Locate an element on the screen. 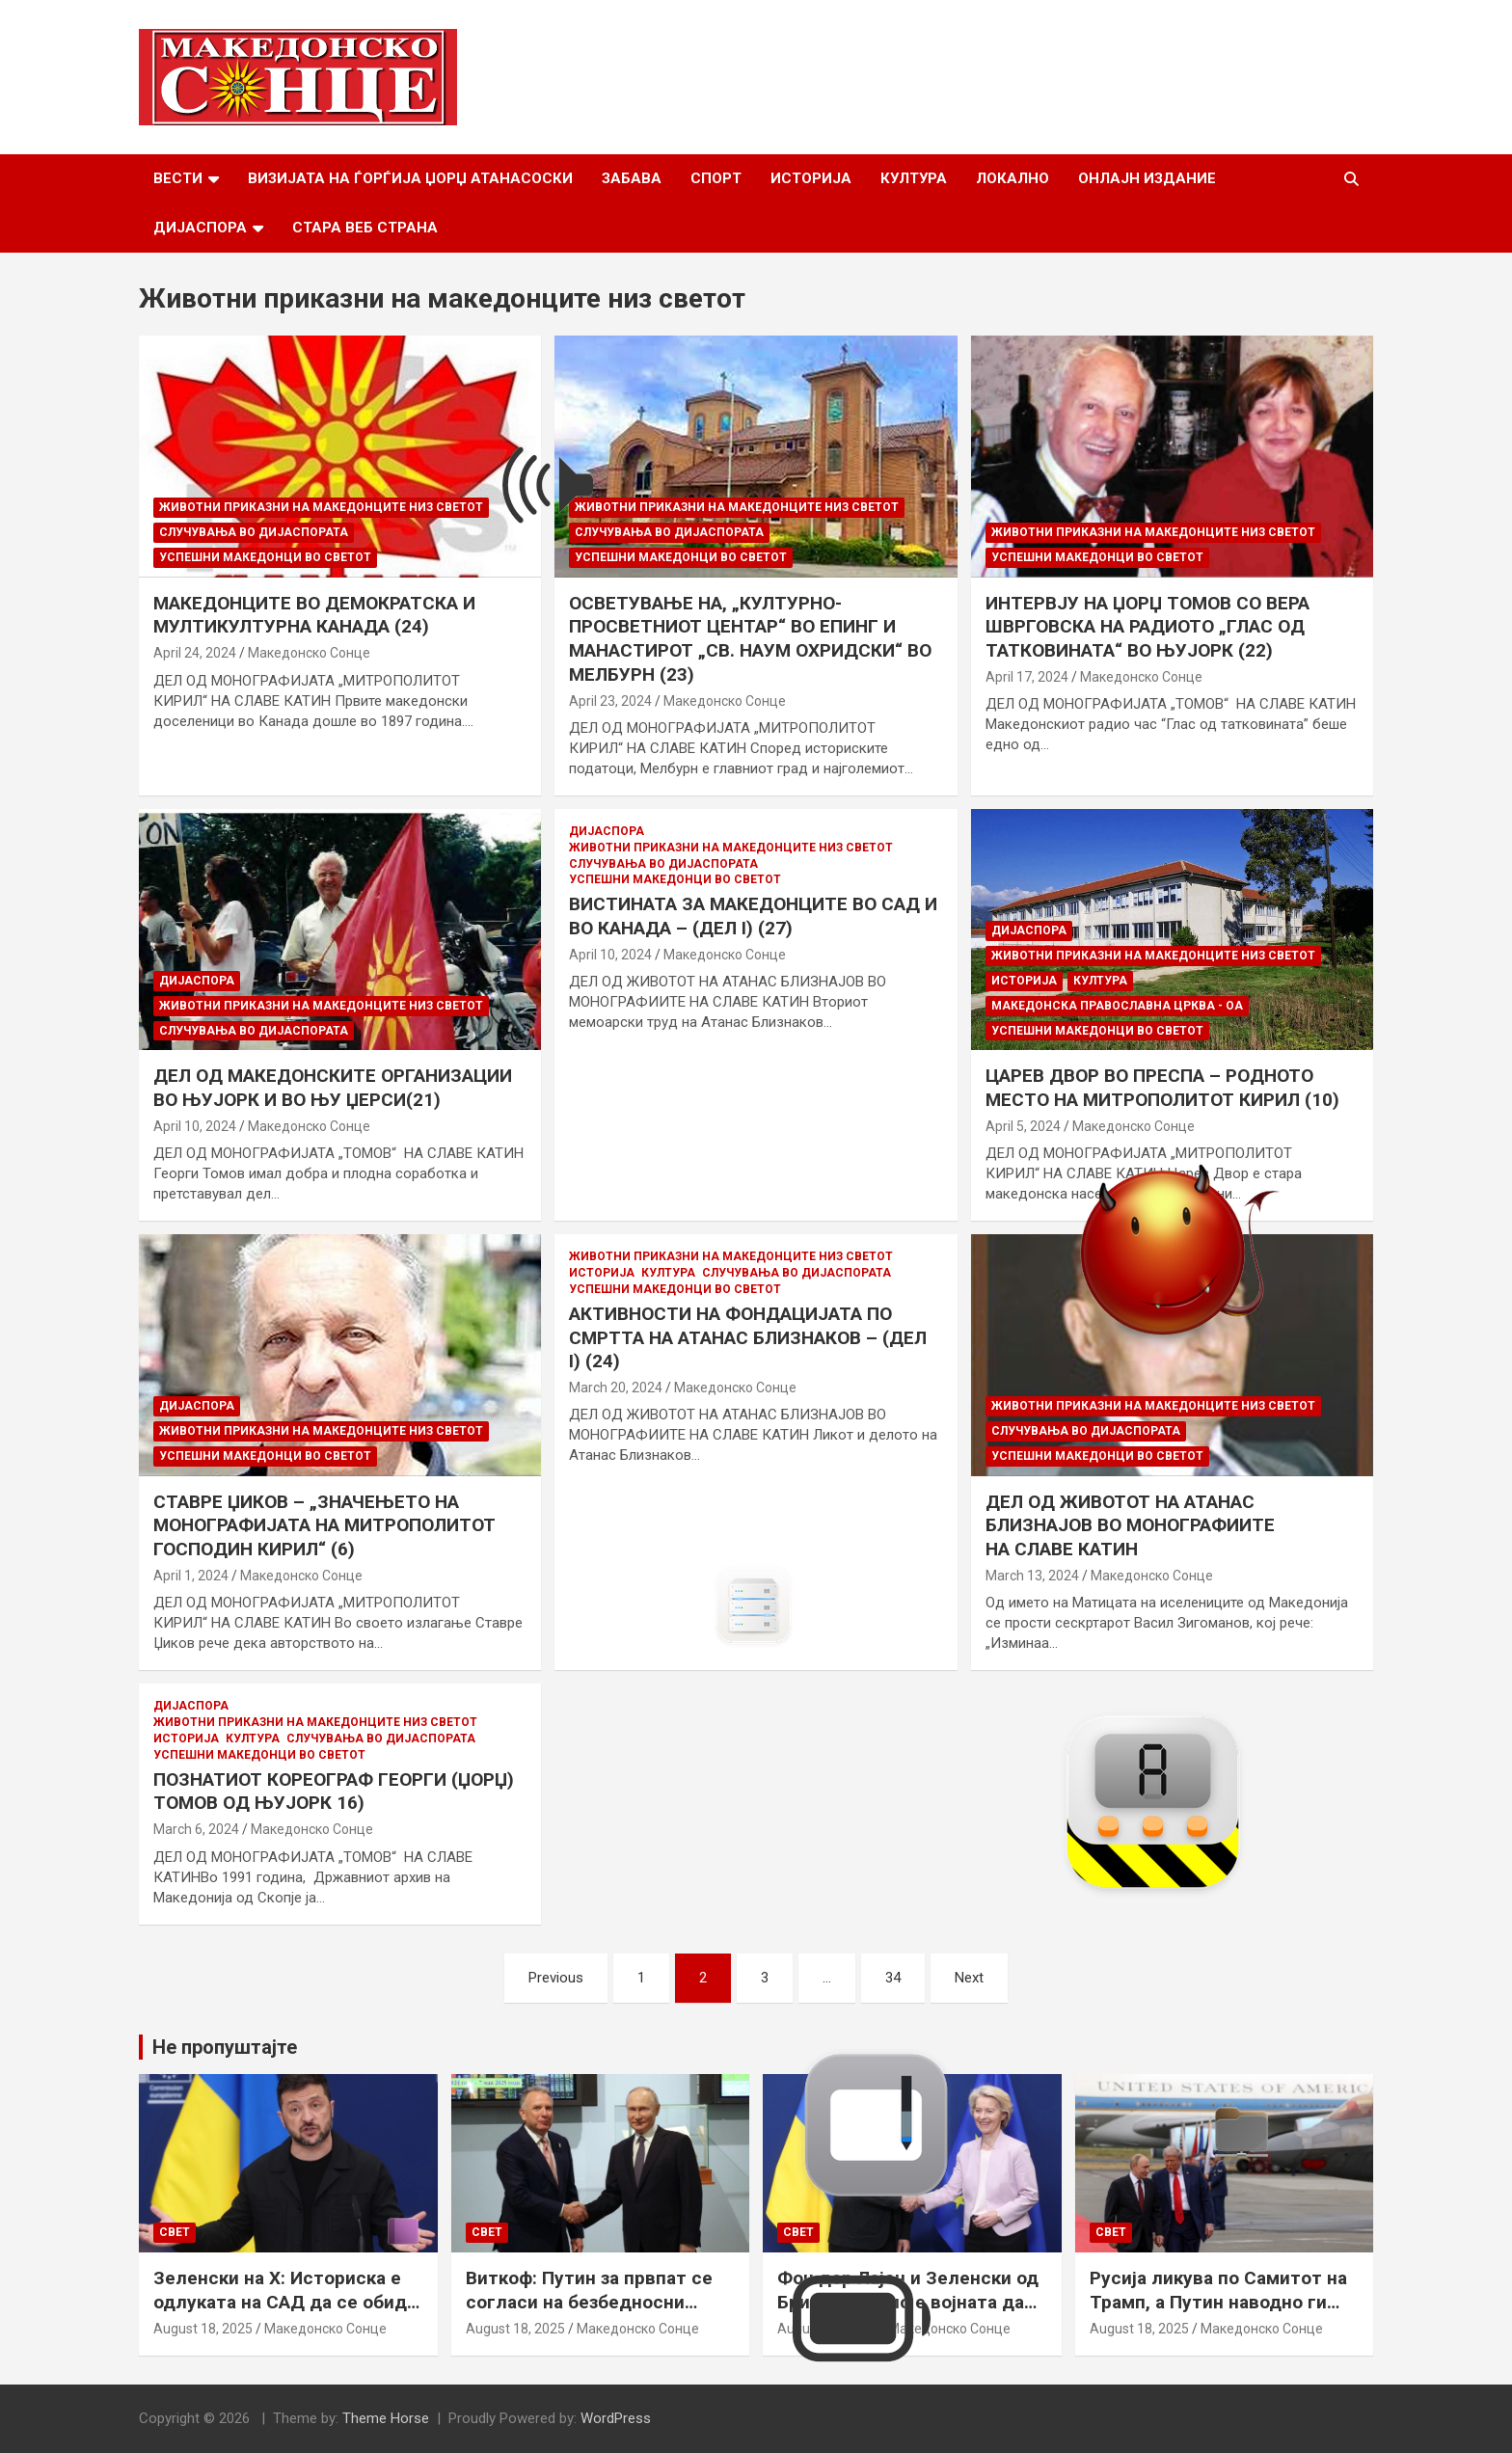 The width and height of the screenshot is (1512, 2453). access tablet and display preferences is located at coordinates (876, 2127).